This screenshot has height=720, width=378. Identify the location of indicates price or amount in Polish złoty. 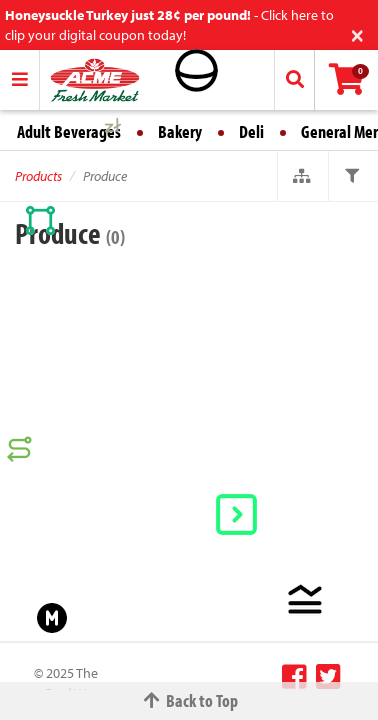
(112, 125).